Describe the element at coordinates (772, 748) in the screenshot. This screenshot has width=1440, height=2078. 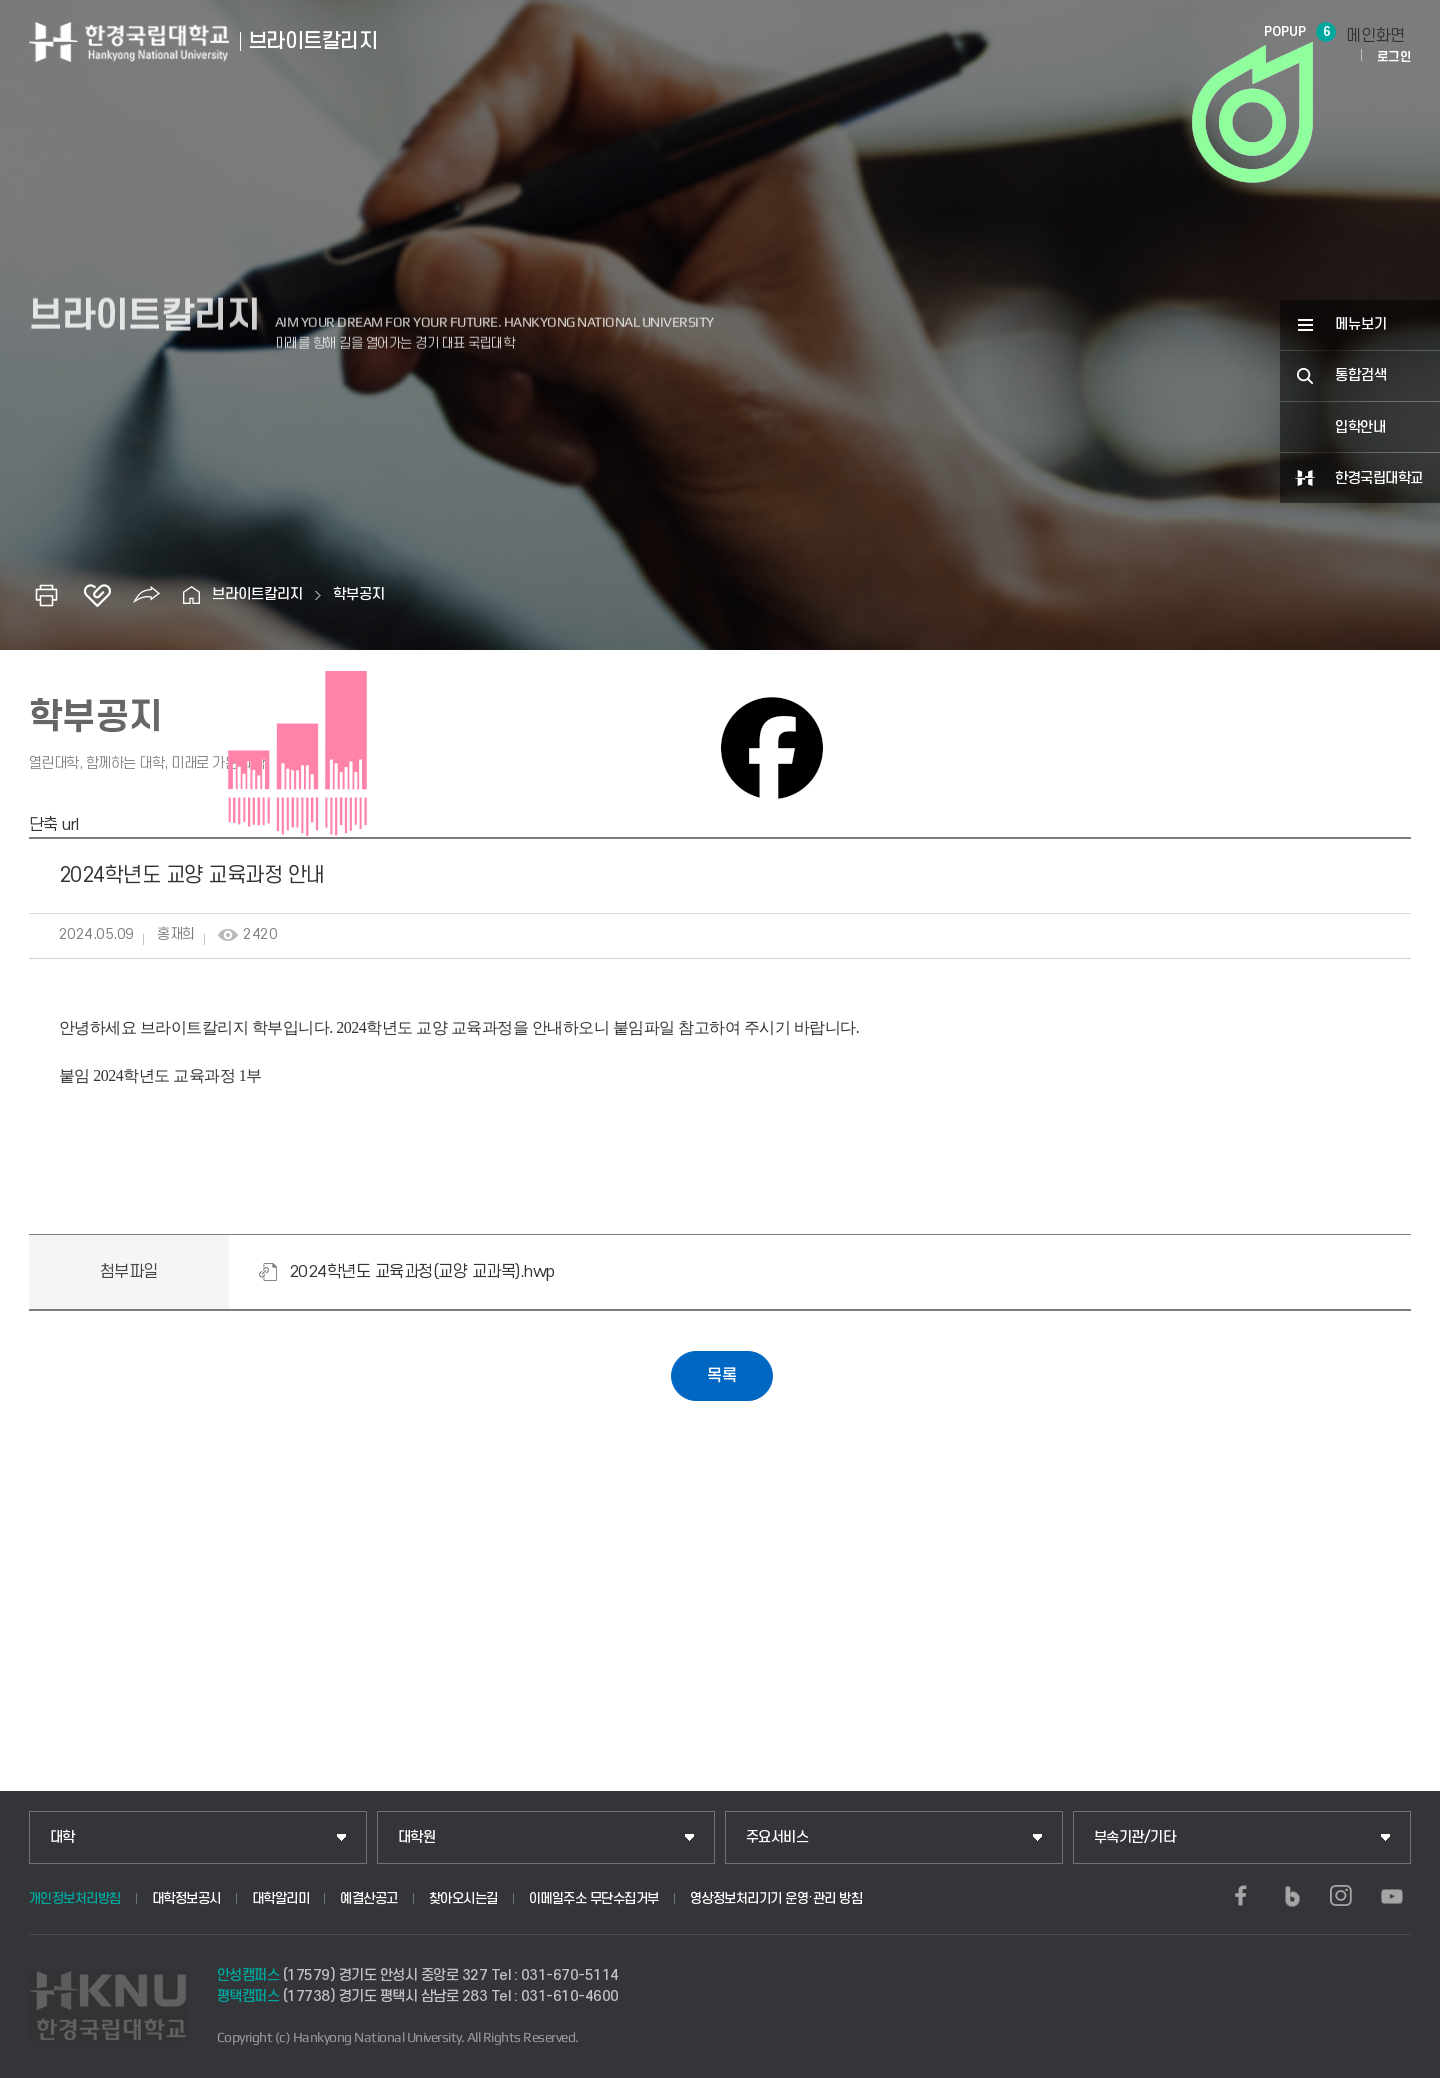
I see `open the Facebook app` at that location.